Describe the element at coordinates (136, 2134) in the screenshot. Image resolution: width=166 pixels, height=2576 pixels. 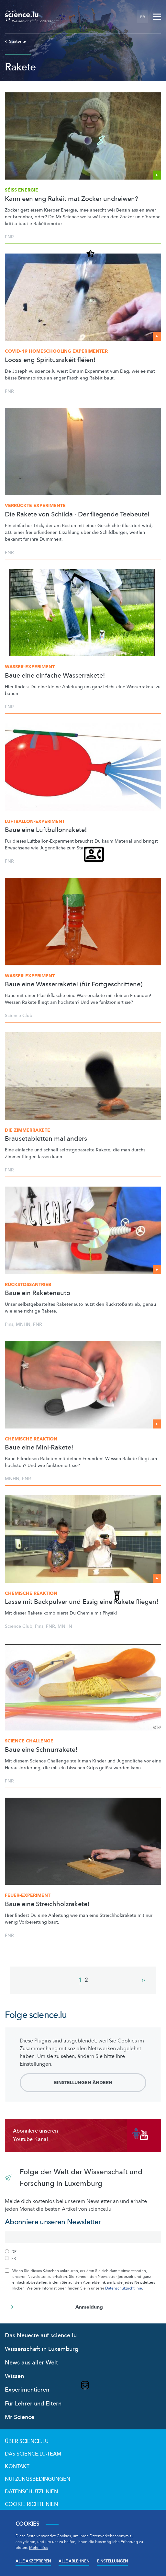
I see `indicates women's restroom or facilities` at that location.